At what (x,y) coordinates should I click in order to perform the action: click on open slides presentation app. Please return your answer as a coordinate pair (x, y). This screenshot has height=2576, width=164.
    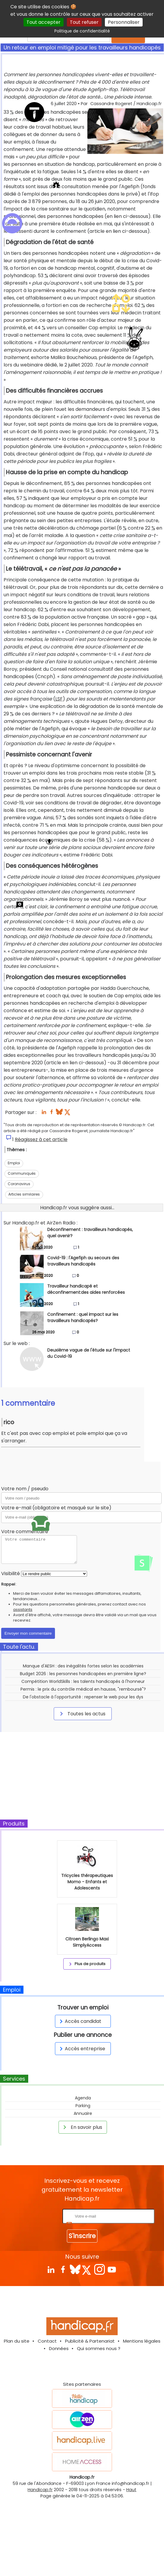
    Looking at the image, I should click on (144, 1563).